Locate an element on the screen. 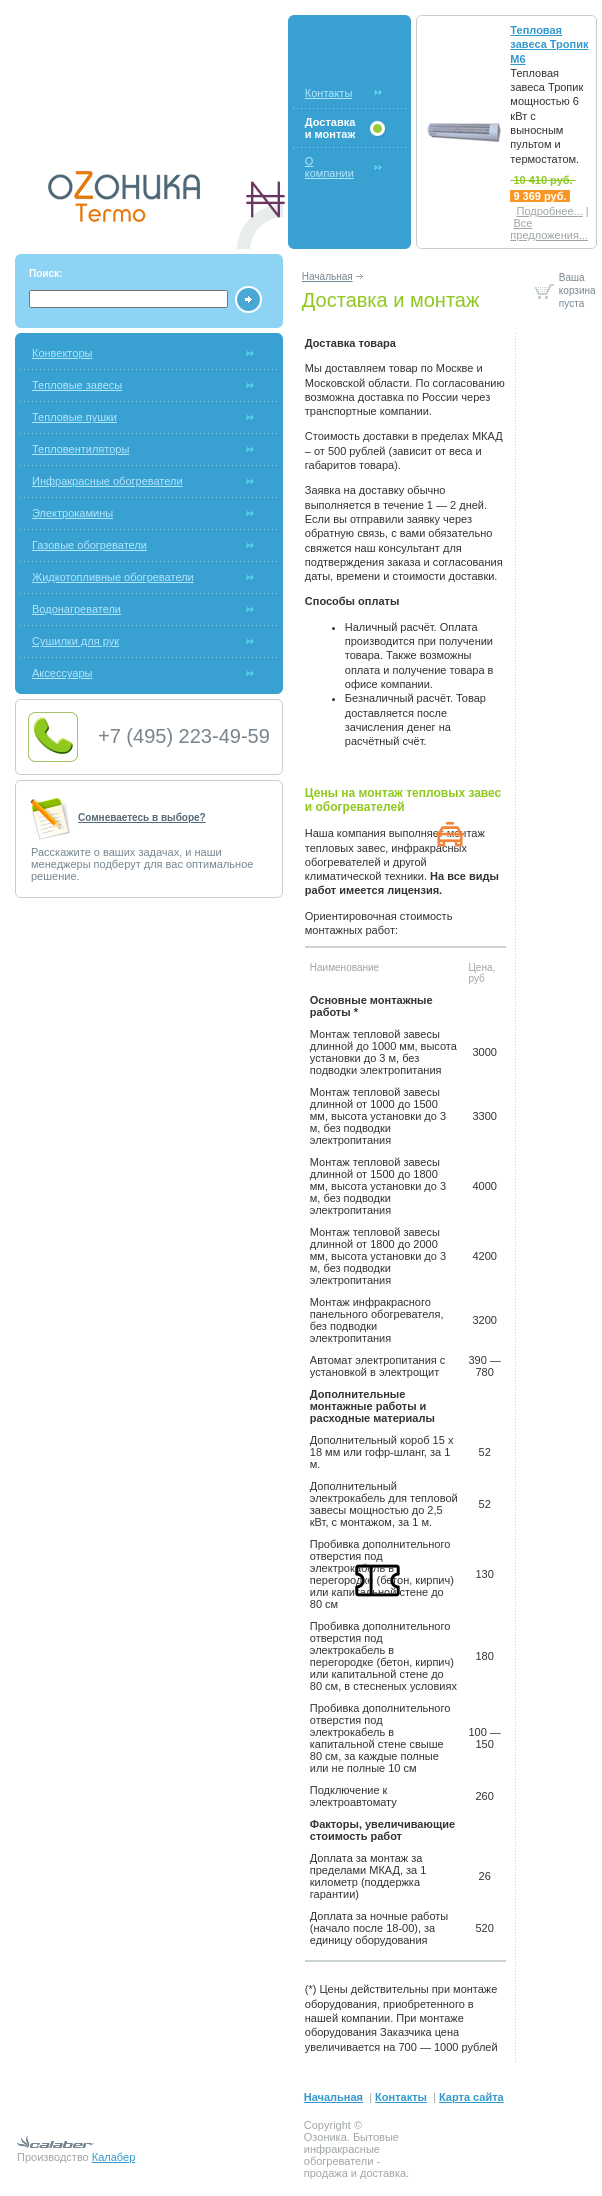 This screenshot has width=602, height=2196. report an emergency or contact police is located at coordinates (450, 836).